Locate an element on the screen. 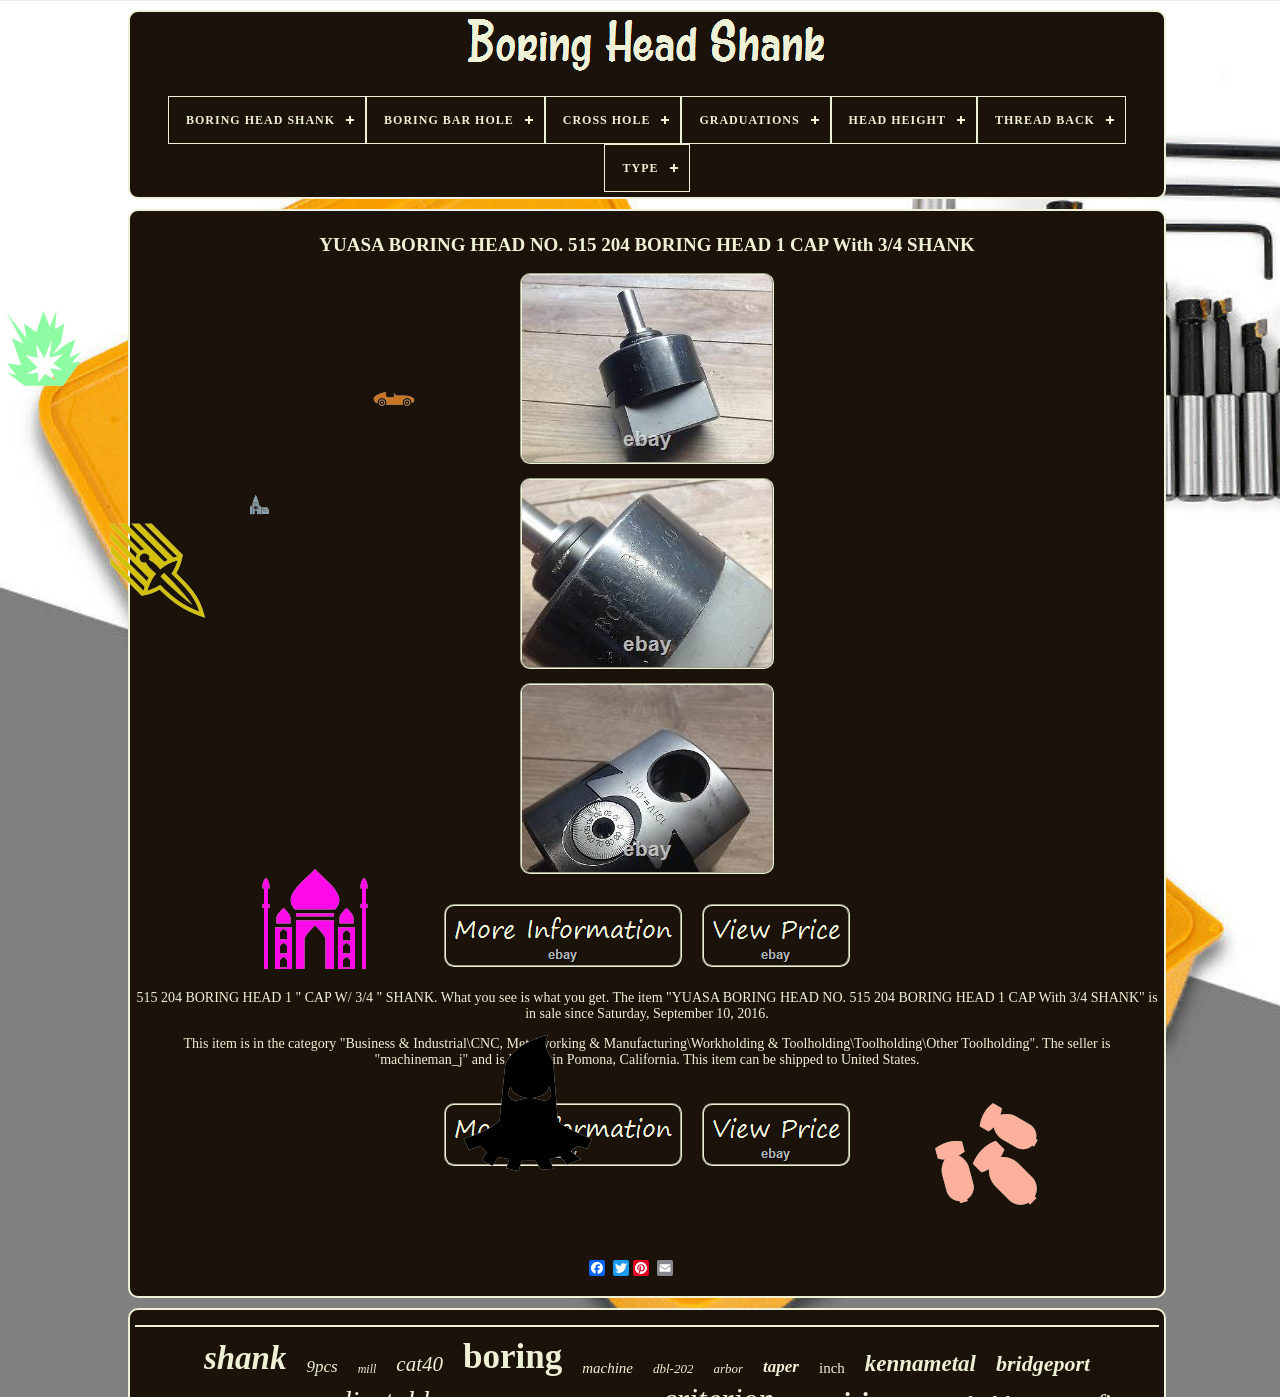 The height and width of the screenshot is (1397, 1280). equip a diving dagger weapon is located at coordinates (158, 571).